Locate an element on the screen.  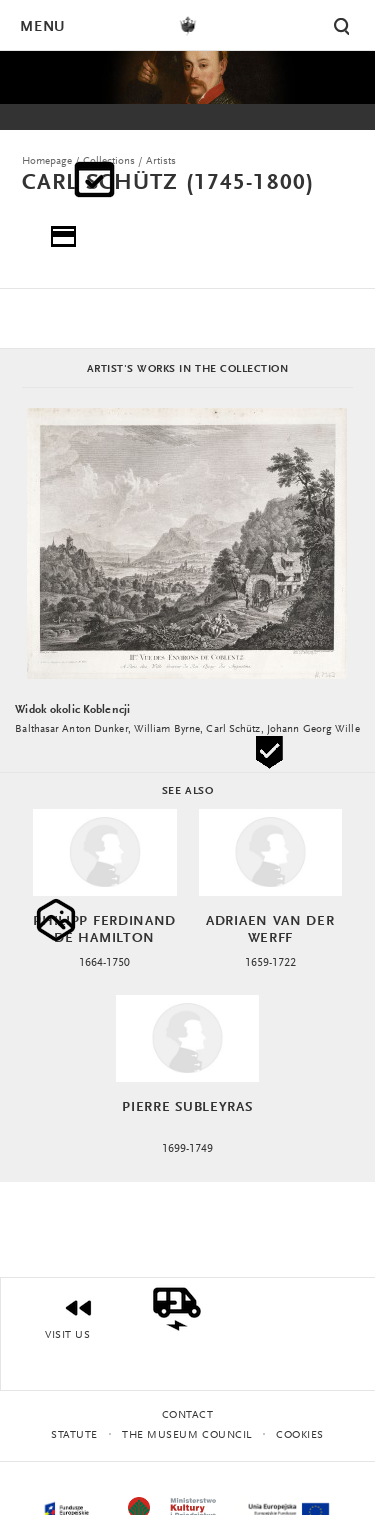
rewind media content quickly is located at coordinates (79, 1308).